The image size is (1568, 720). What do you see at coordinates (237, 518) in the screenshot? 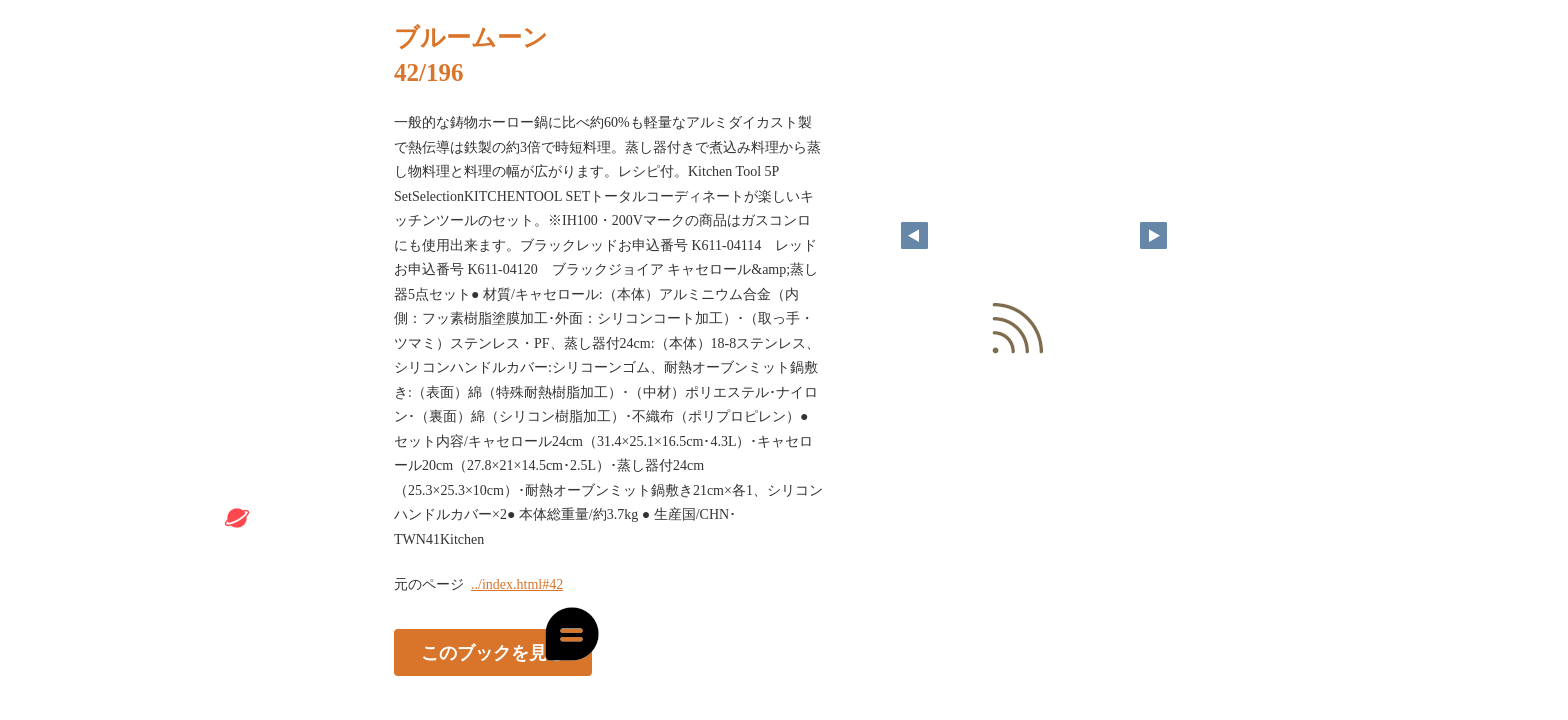
I see `explore global or worldwide content` at bounding box center [237, 518].